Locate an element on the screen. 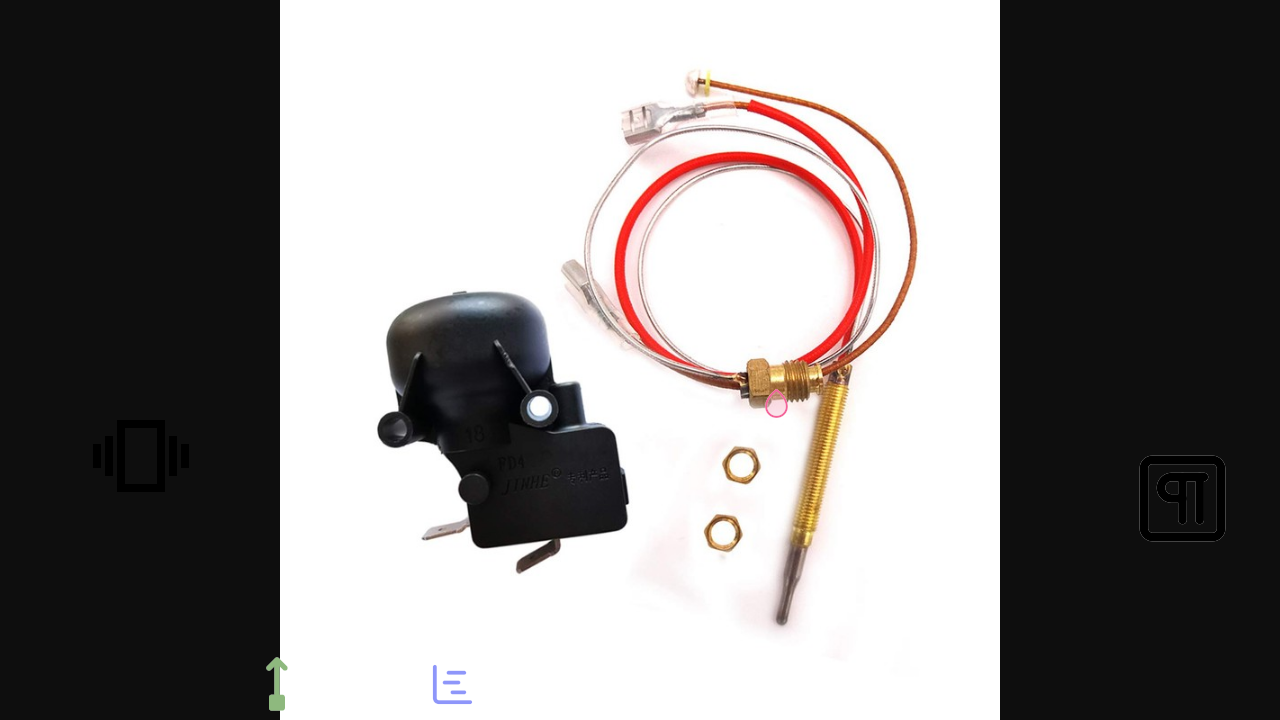 This screenshot has width=1280, height=720. view project timeline or schedule is located at coordinates (452, 684).